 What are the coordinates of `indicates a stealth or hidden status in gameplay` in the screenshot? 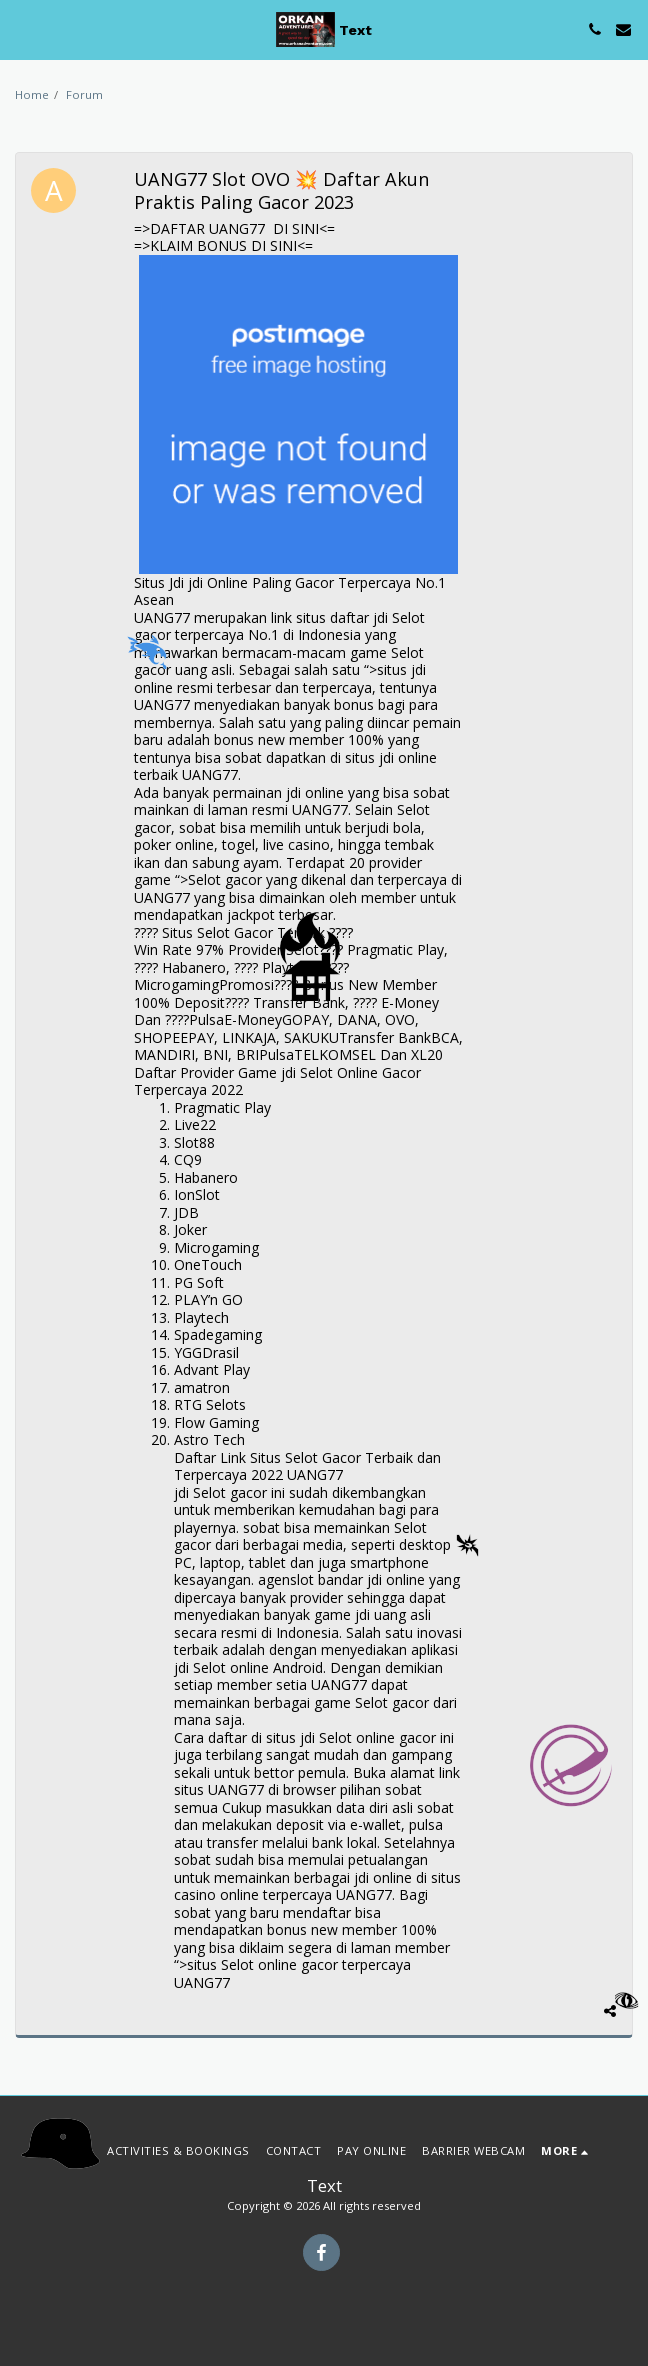 It's located at (626, 2000).